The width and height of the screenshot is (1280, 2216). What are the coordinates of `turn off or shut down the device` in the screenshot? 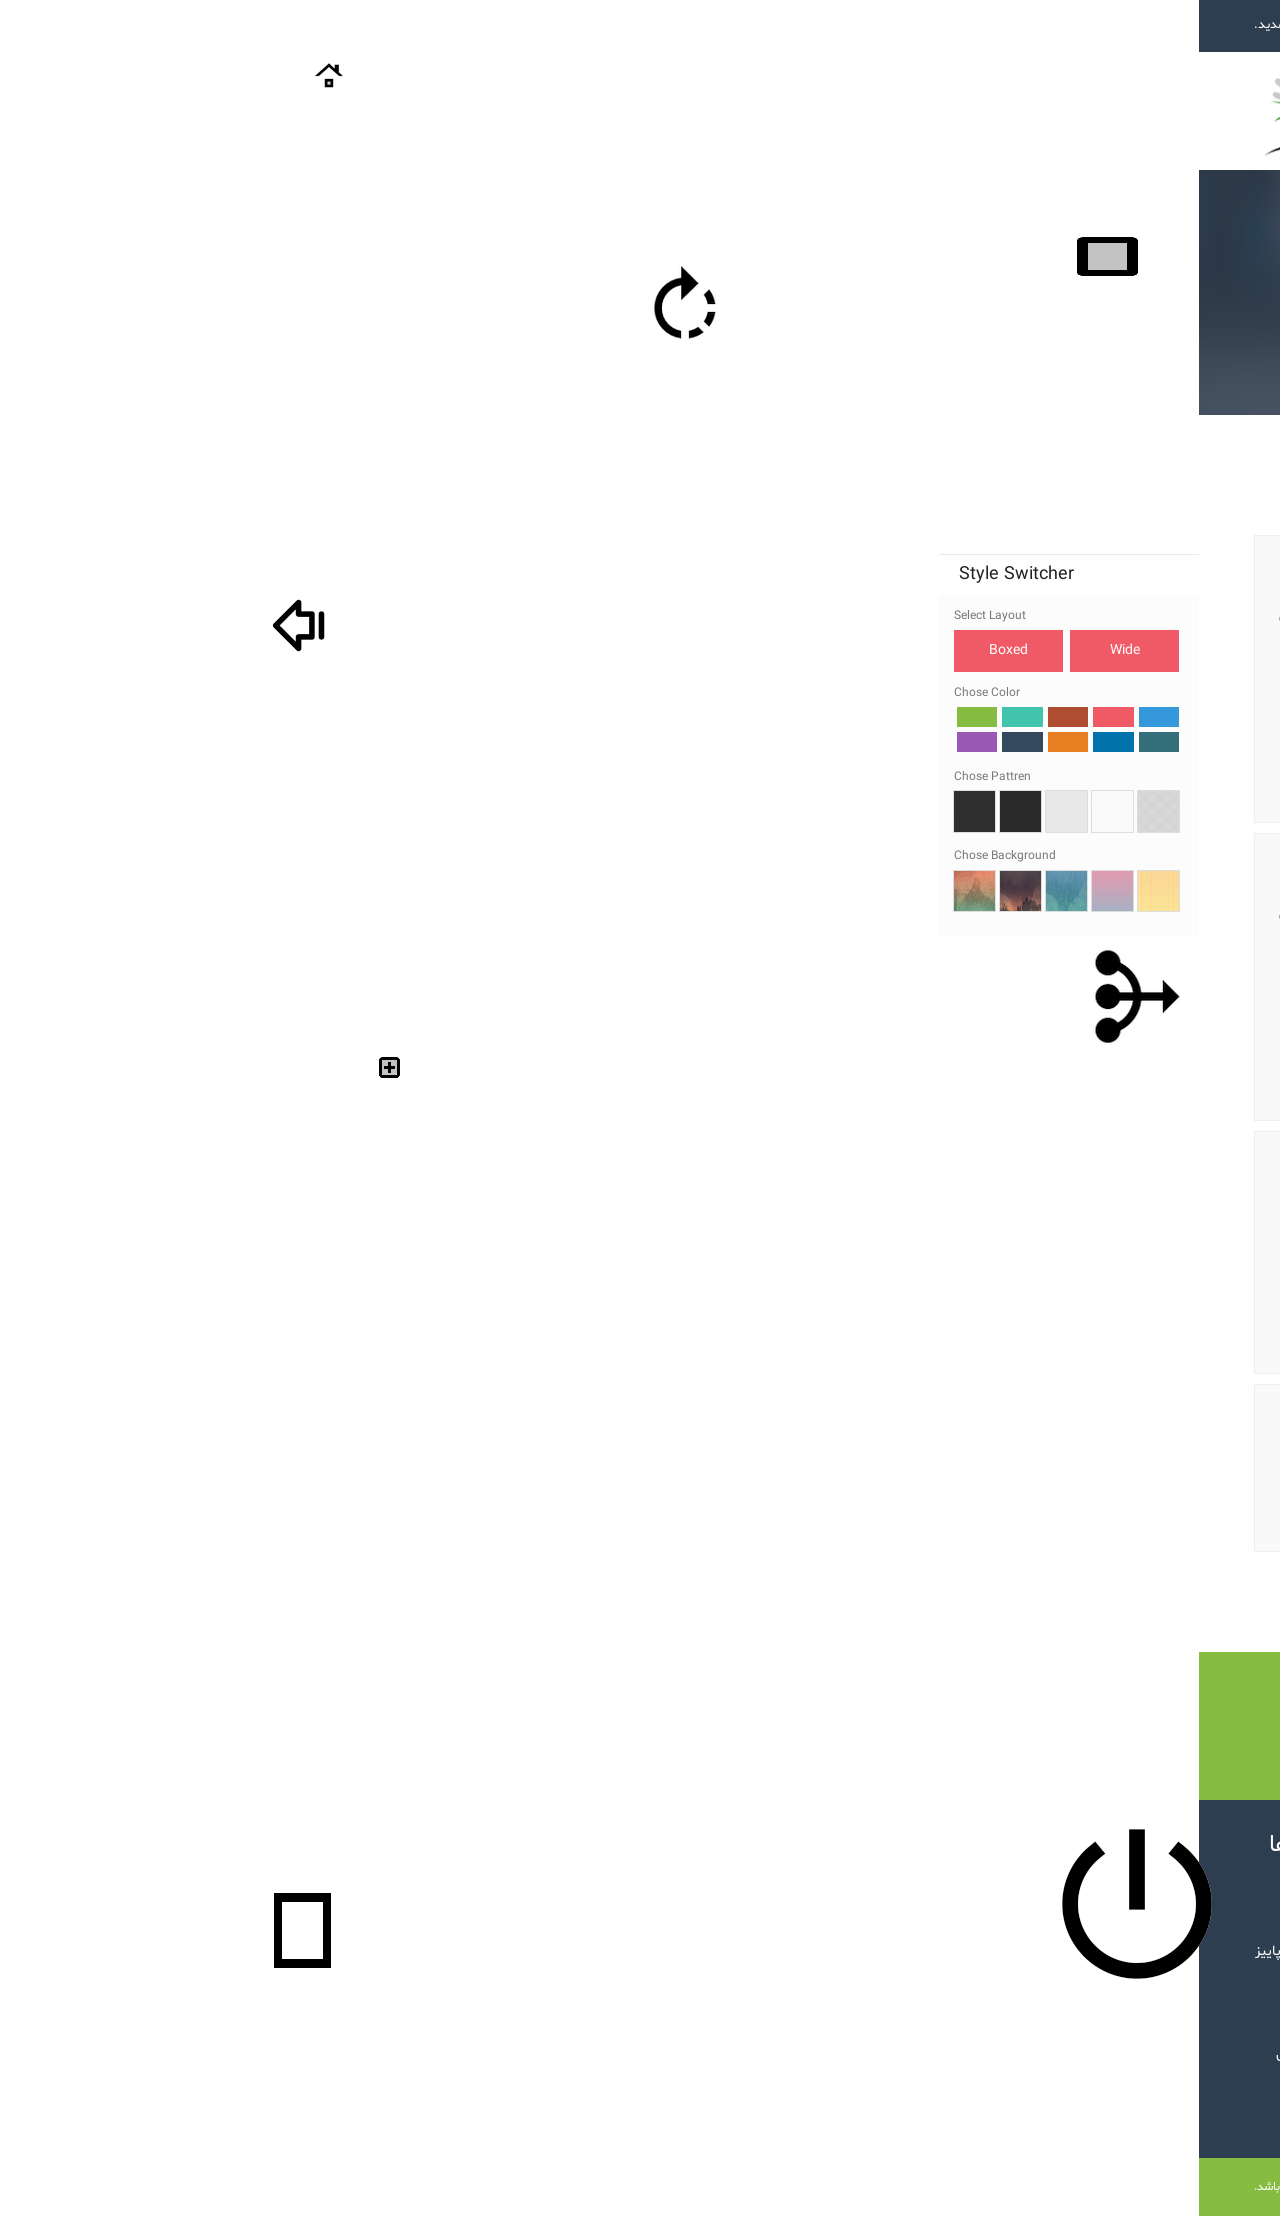 It's located at (1137, 1904).